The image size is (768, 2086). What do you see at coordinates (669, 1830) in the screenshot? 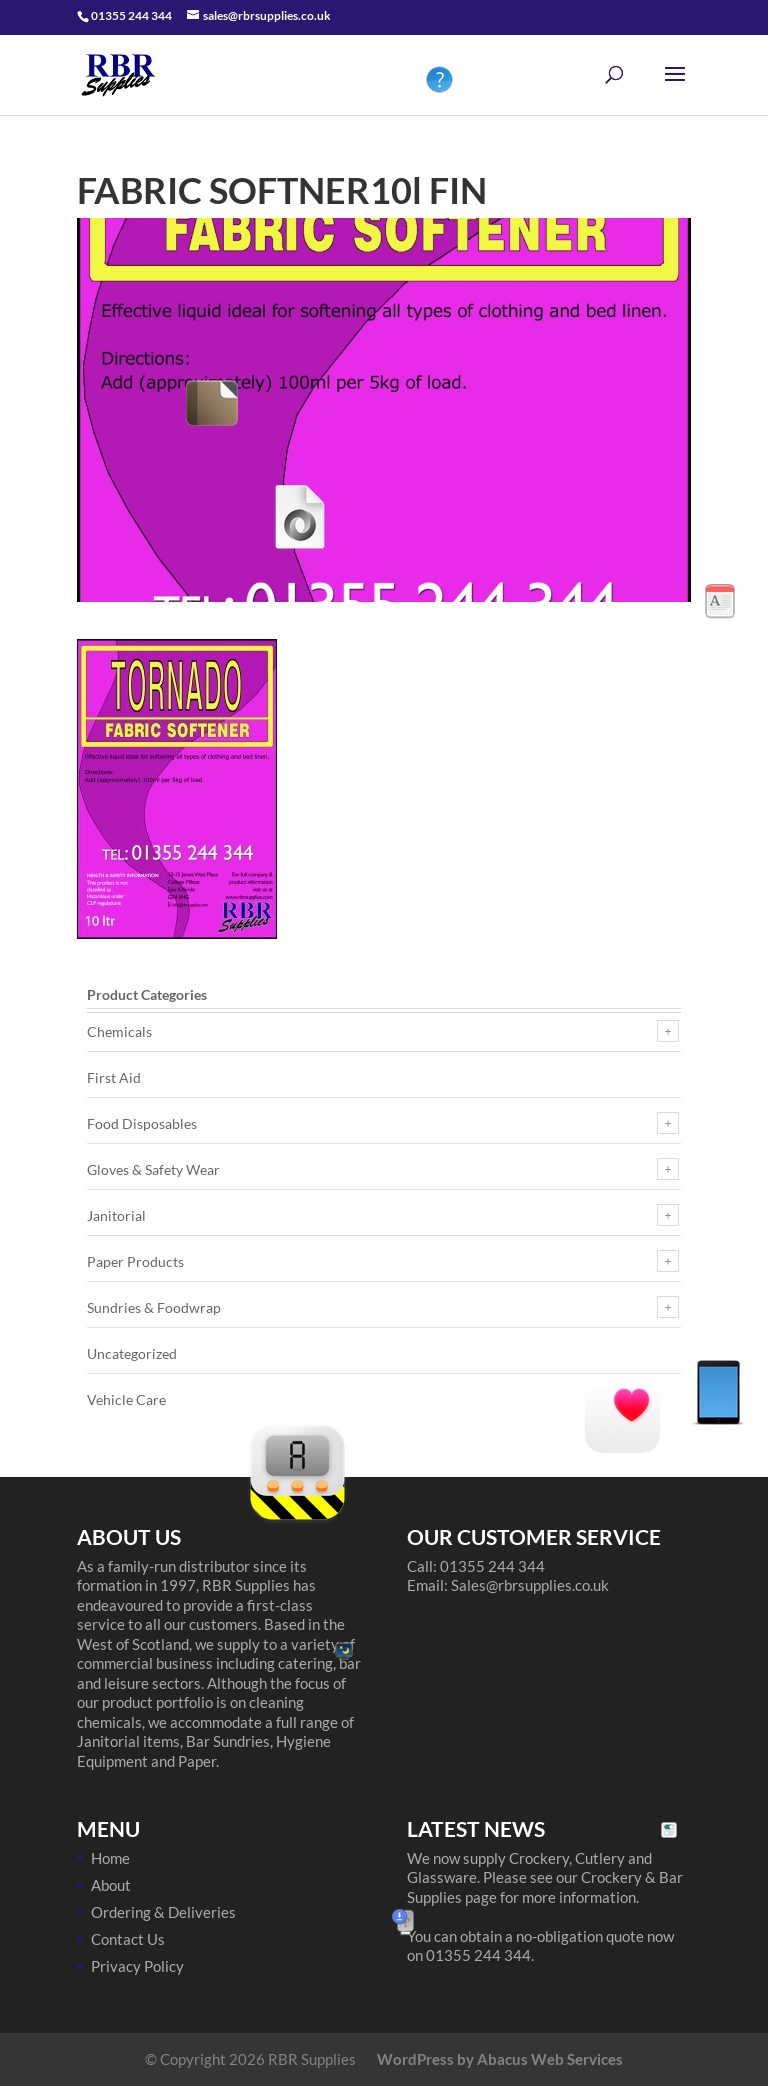
I see `open system settings or preferences` at bounding box center [669, 1830].